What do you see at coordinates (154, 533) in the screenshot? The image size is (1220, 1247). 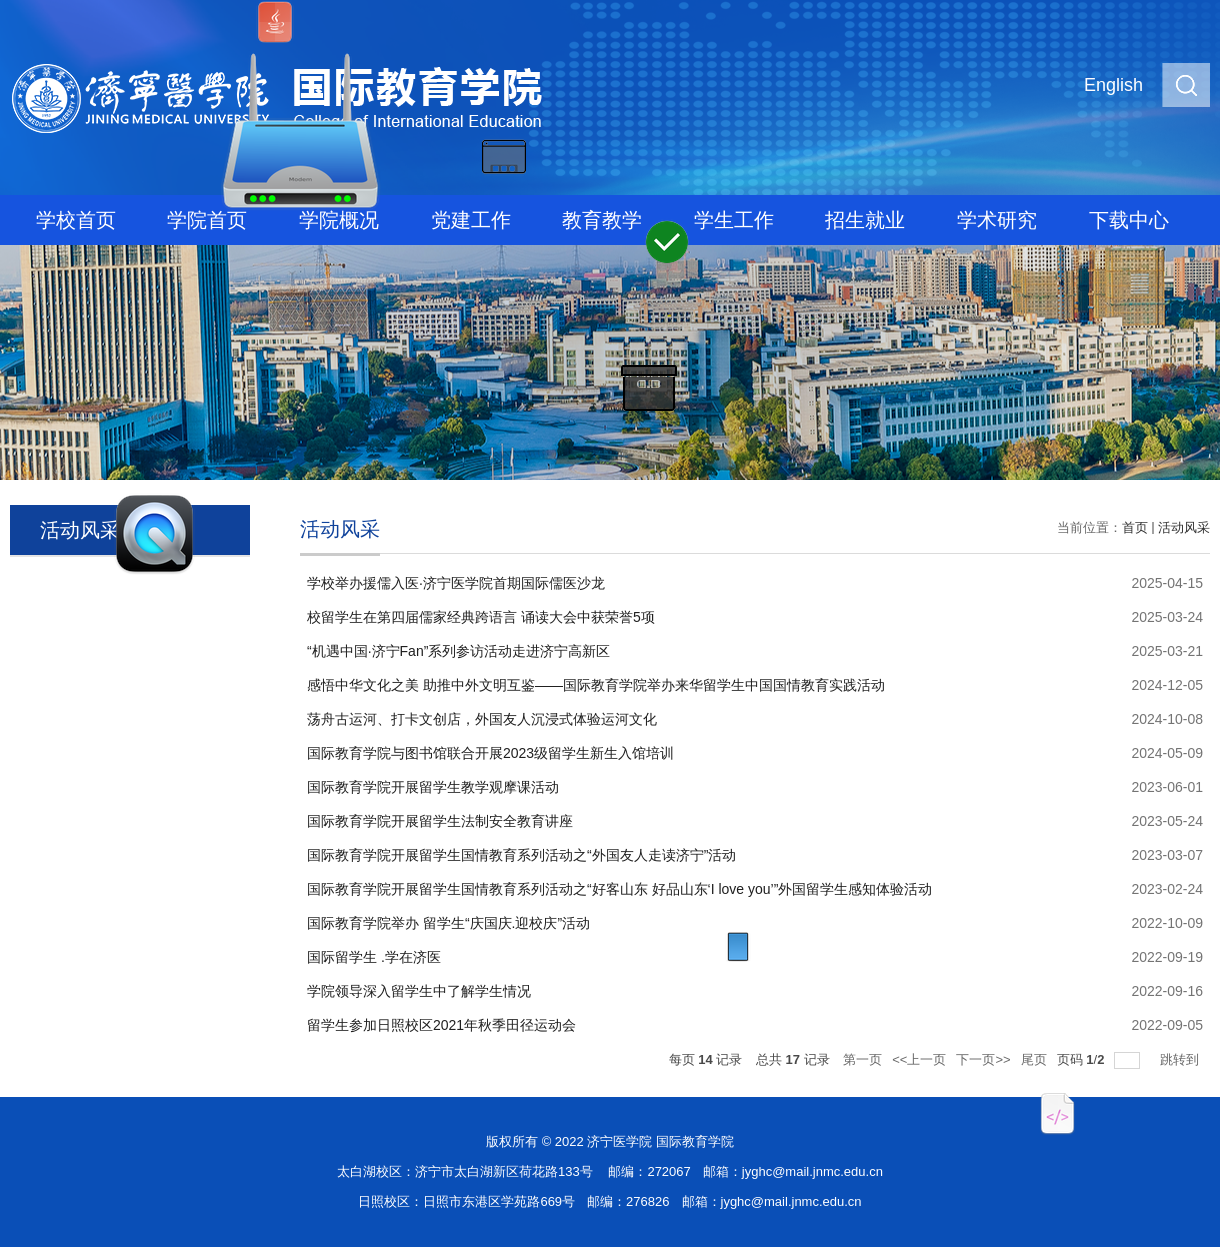 I see `open QuickTime Player to watch videos` at bounding box center [154, 533].